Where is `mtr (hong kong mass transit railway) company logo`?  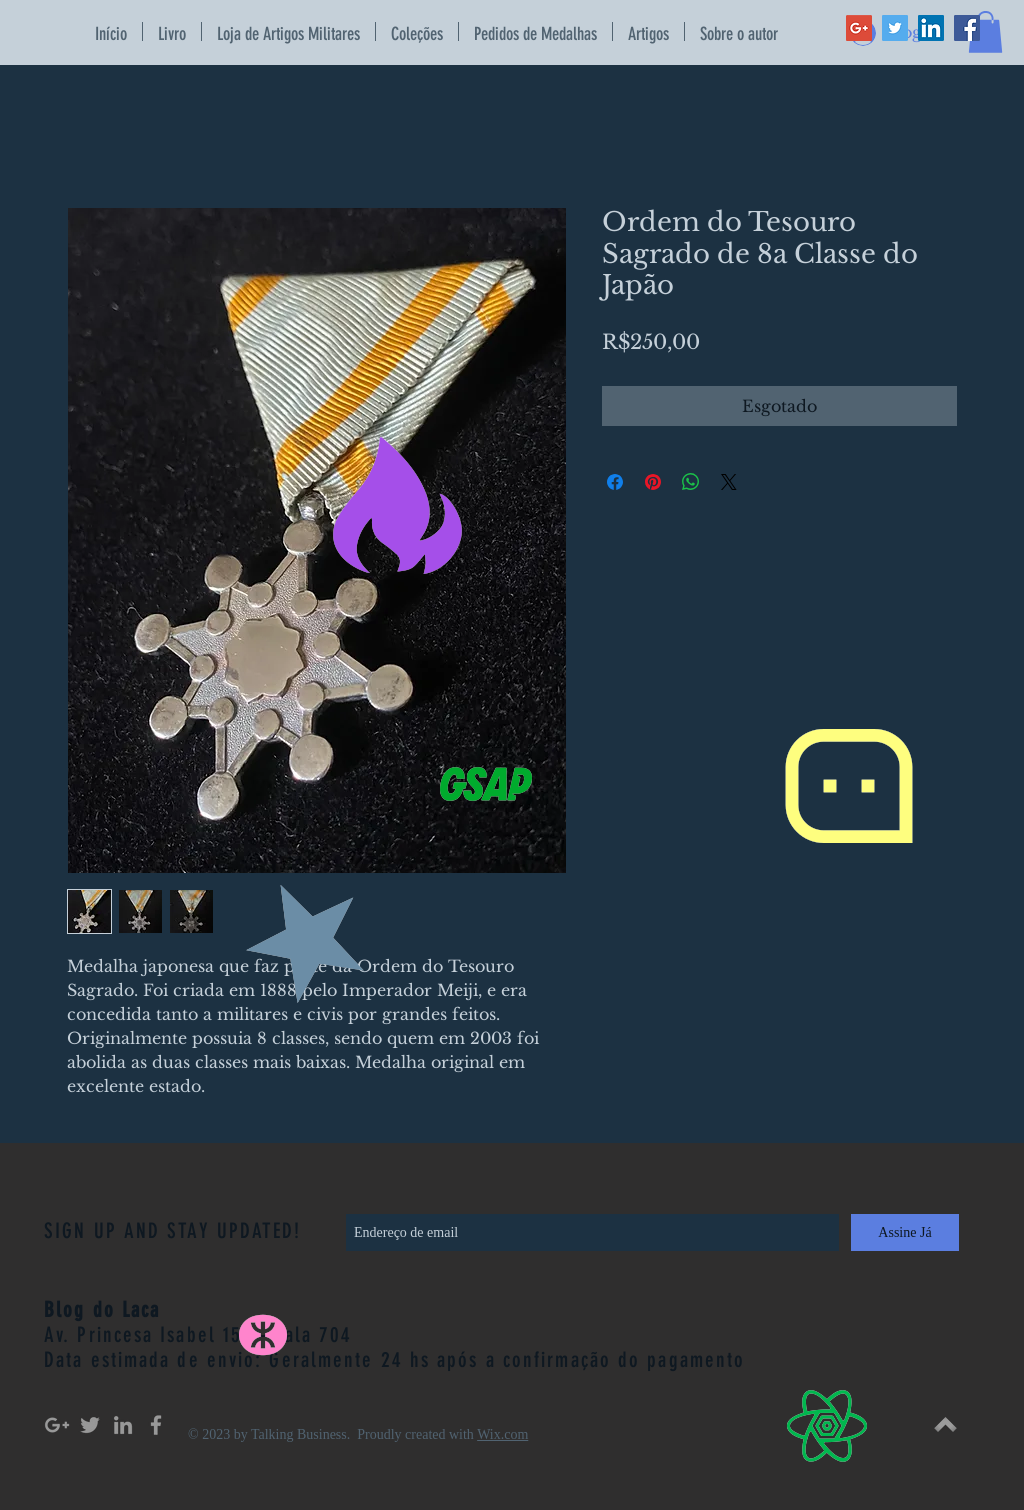
mtr (hong kong mass transit railway) company logo is located at coordinates (263, 1335).